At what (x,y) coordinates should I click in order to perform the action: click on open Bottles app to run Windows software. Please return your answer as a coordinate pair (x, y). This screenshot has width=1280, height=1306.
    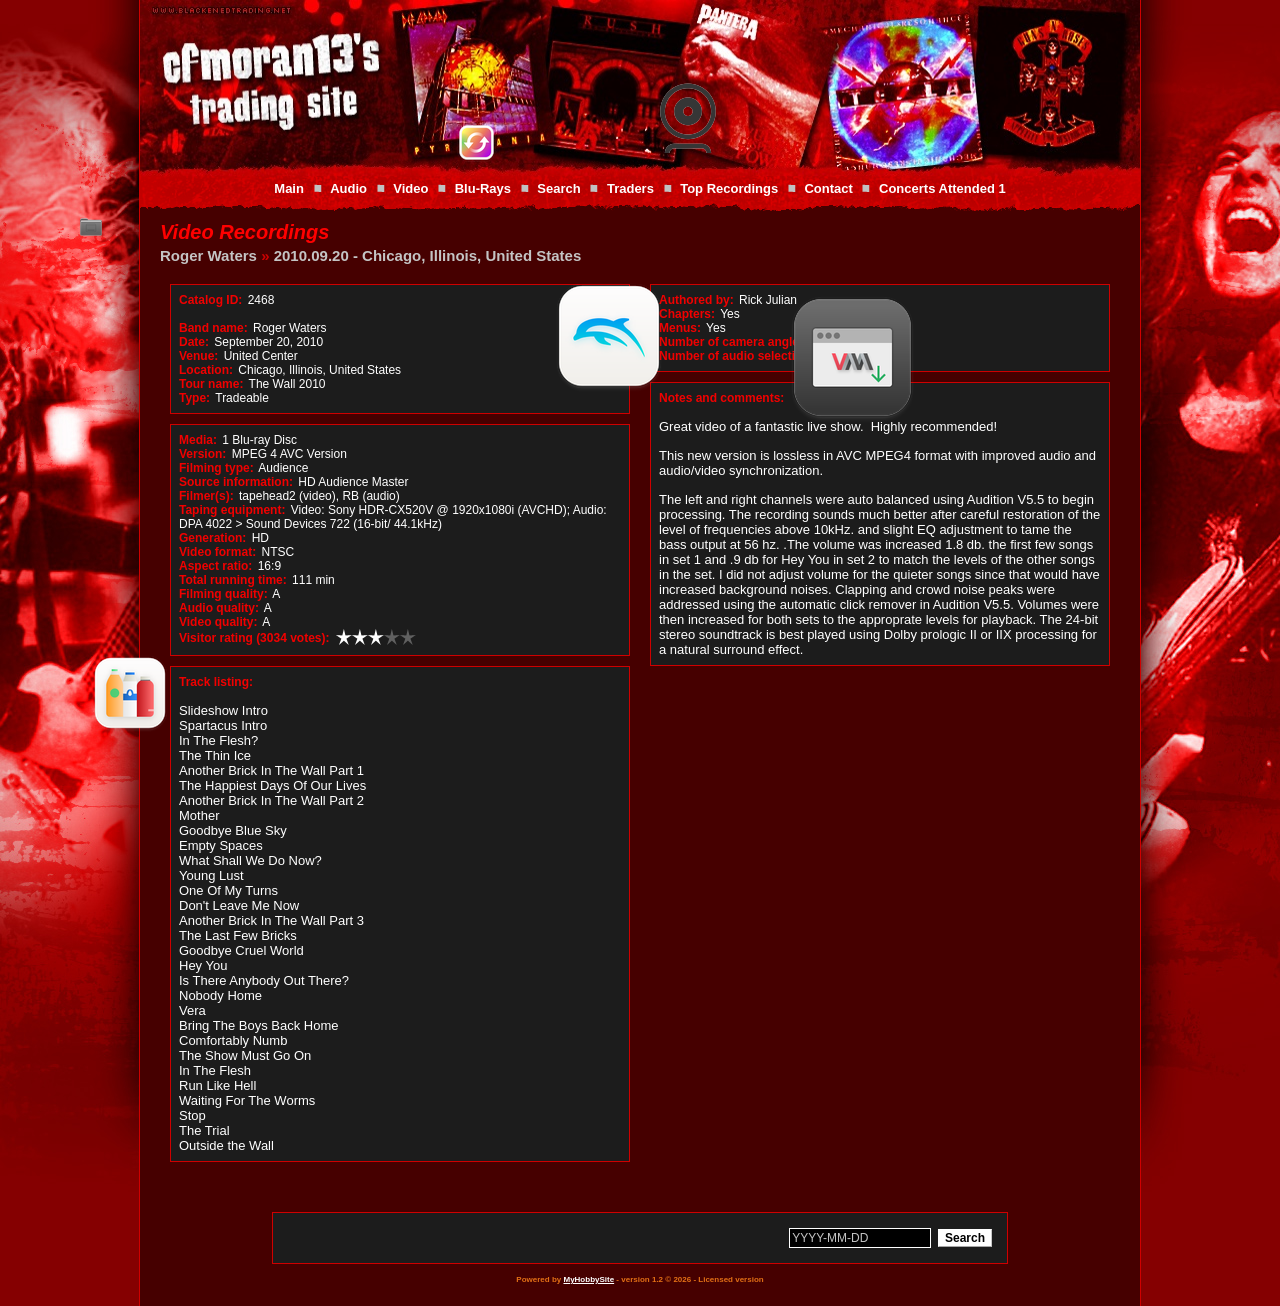
    Looking at the image, I should click on (130, 693).